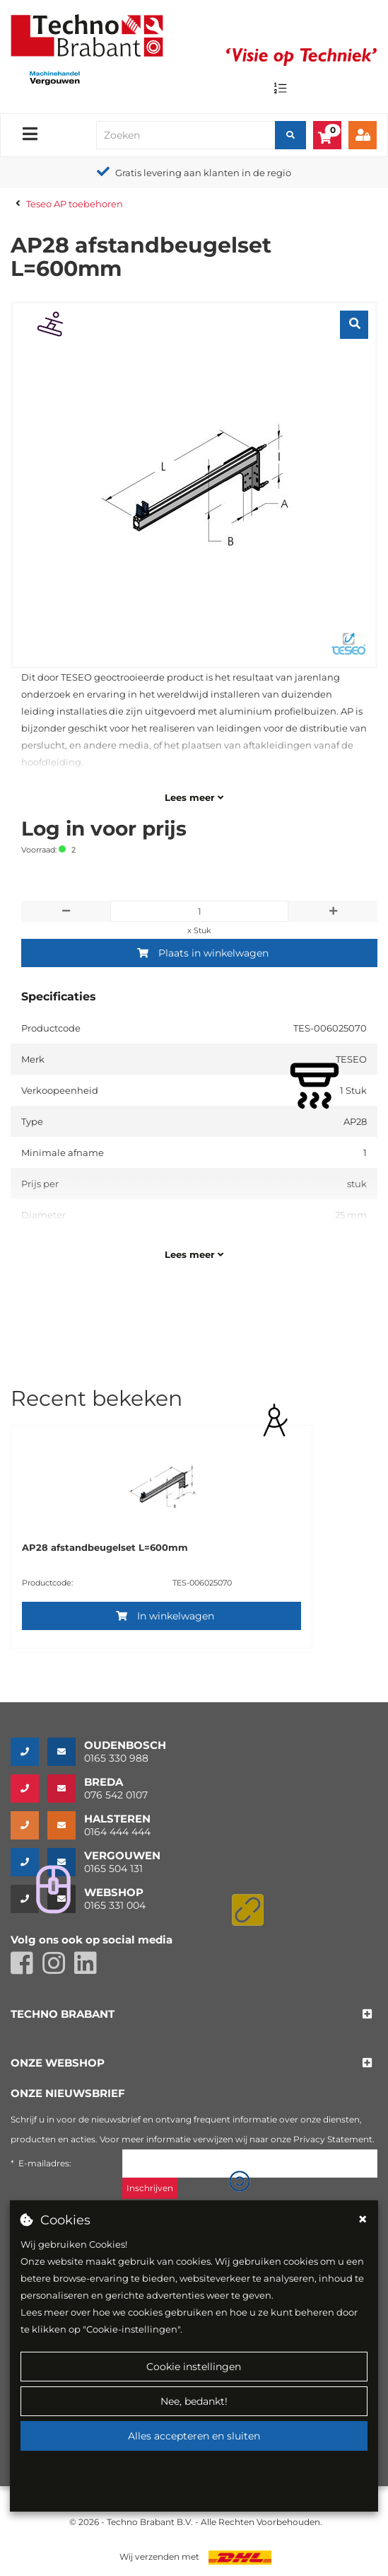 This screenshot has height=2576, width=388. What do you see at coordinates (52, 324) in the screenshot?
I see `access snowboarding or winter sports content` at bounding box center [52, 324].